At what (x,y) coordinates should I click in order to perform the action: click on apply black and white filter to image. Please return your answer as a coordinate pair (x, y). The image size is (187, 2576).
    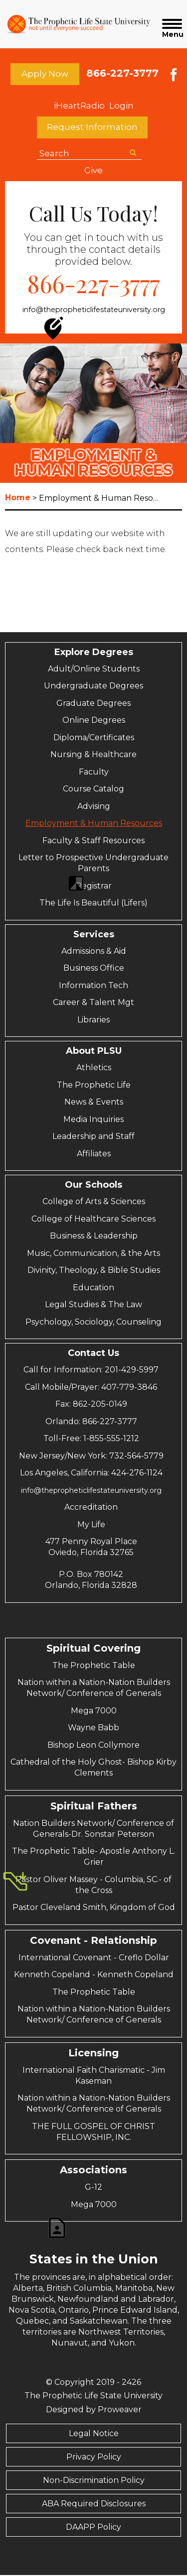
    Looking at the image, I should click on (76, 883).